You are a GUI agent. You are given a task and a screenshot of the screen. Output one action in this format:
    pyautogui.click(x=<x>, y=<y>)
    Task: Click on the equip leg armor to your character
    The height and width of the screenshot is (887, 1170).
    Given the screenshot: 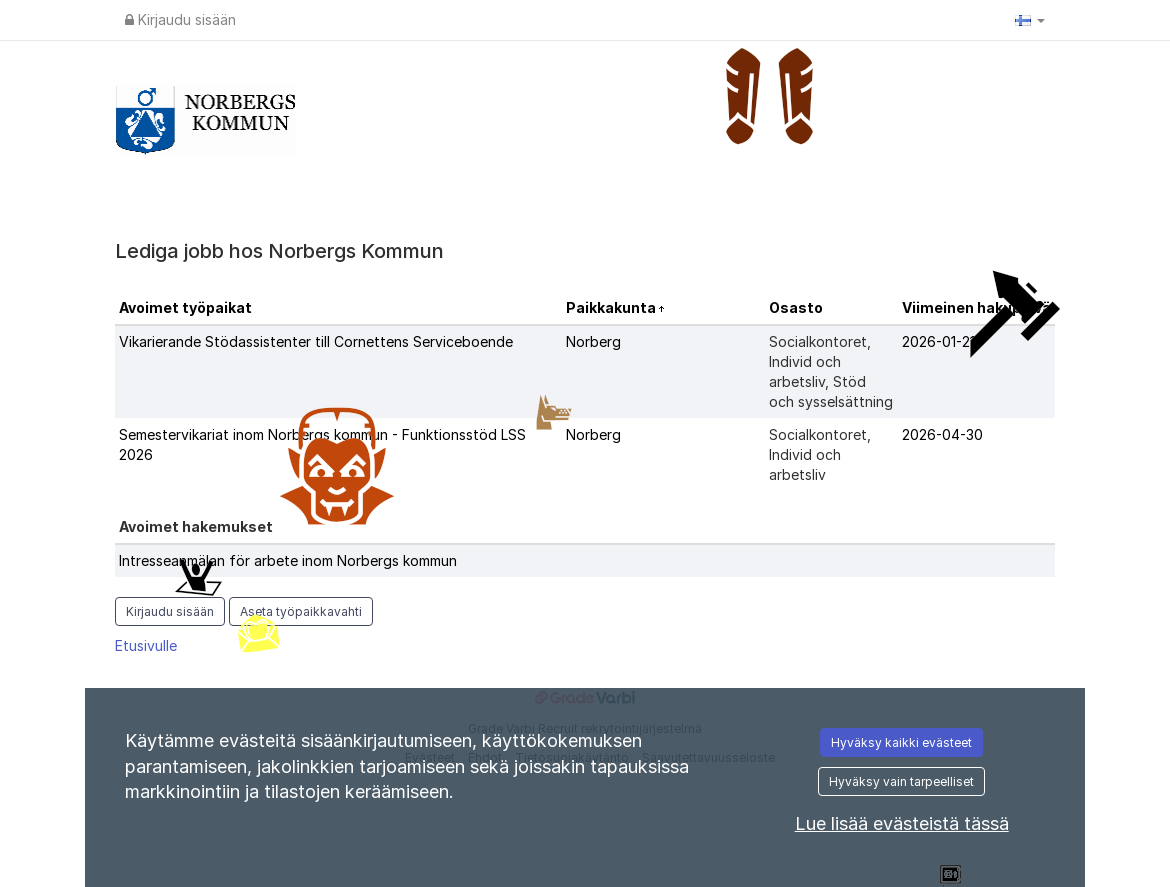 What is the action you would take?
    pyautogui.click(x=769, y=96)
    